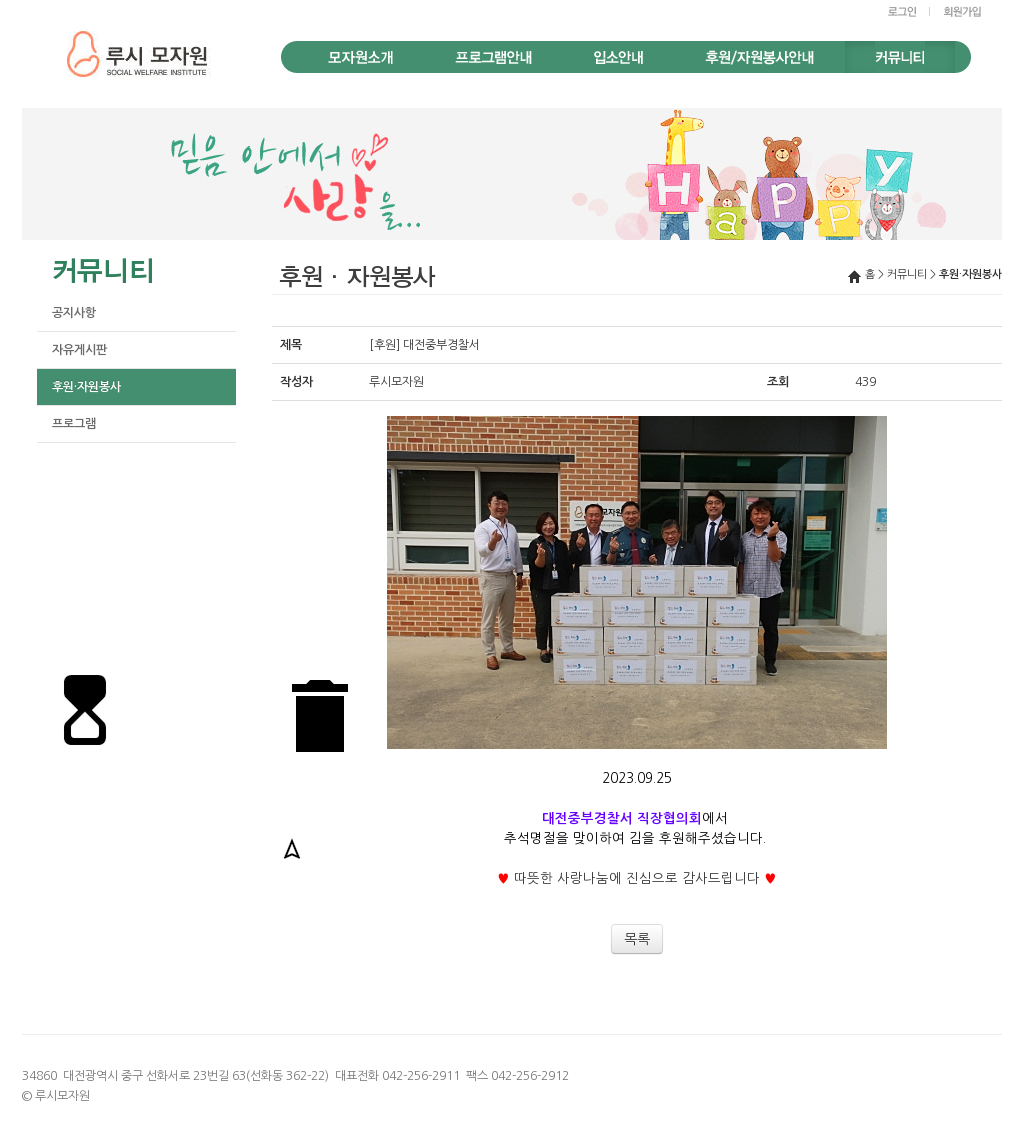  I want to click on start navigation to destination, so click(292, 849).